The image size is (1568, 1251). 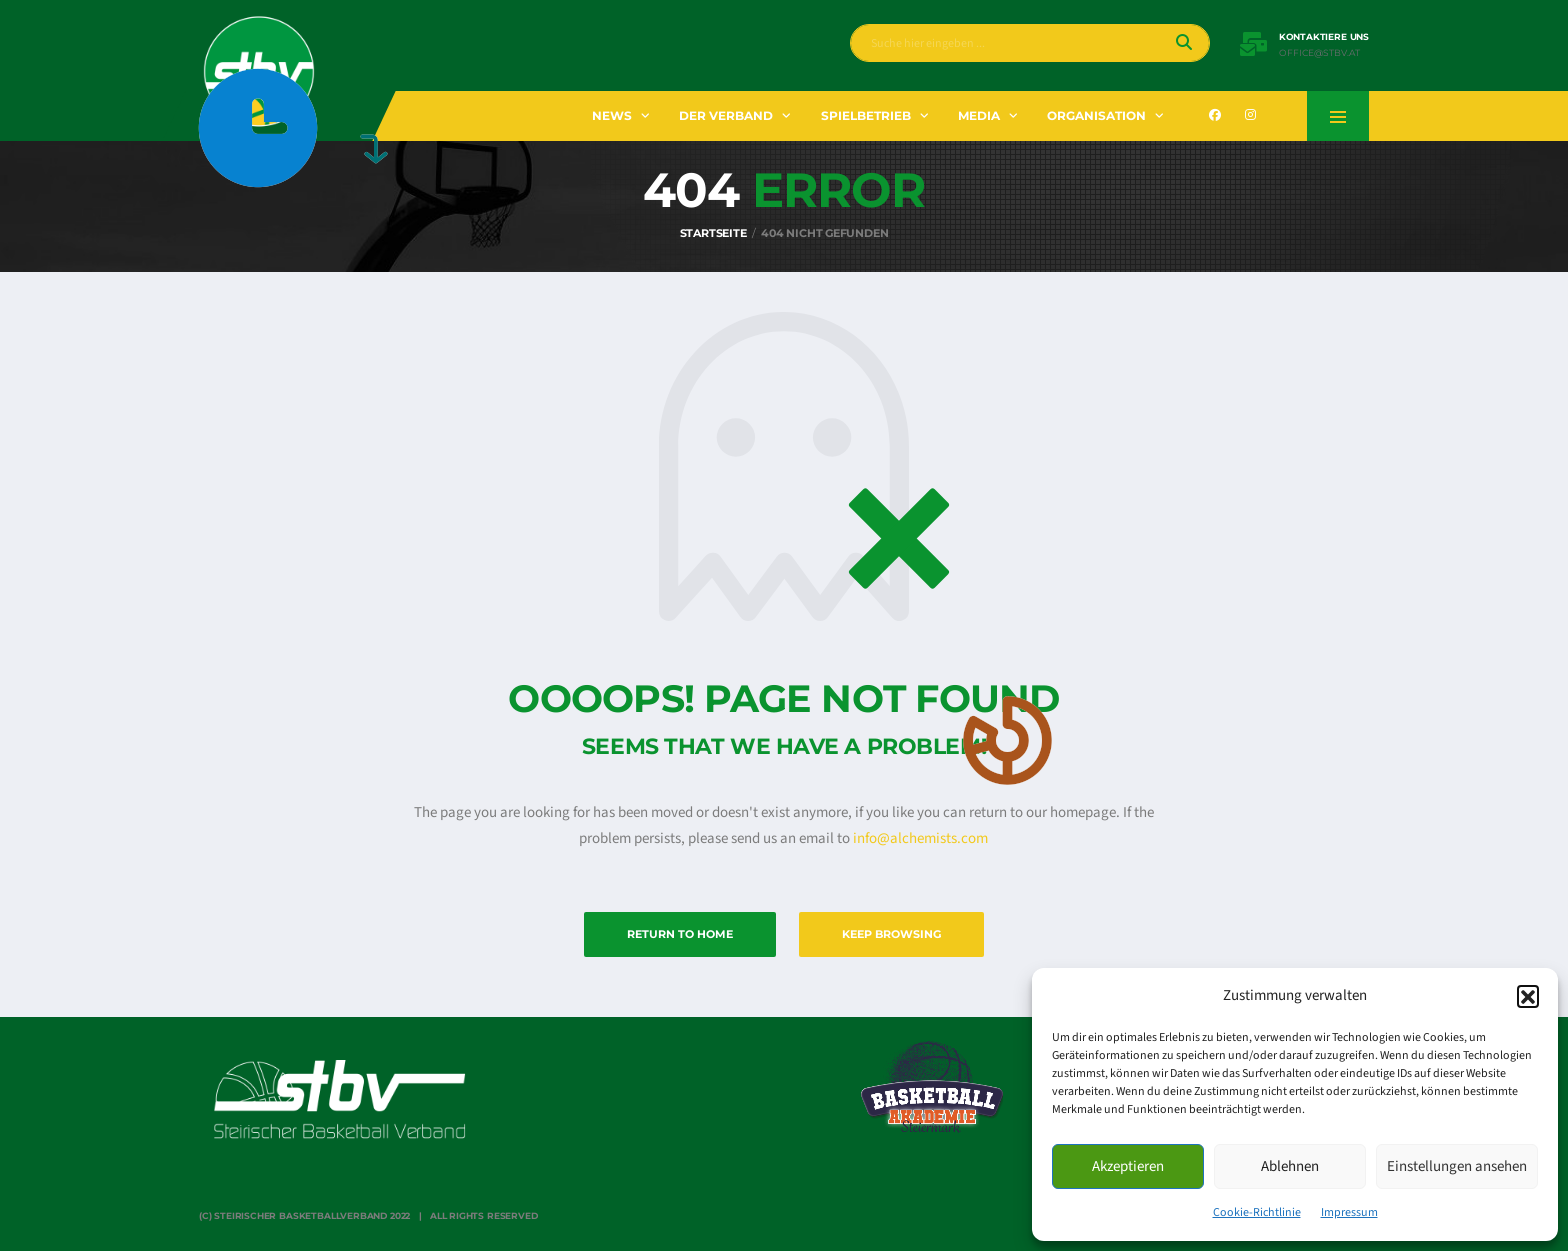 I want to click on view analytics or statistics breakdown, so click(x=1007, y=740).